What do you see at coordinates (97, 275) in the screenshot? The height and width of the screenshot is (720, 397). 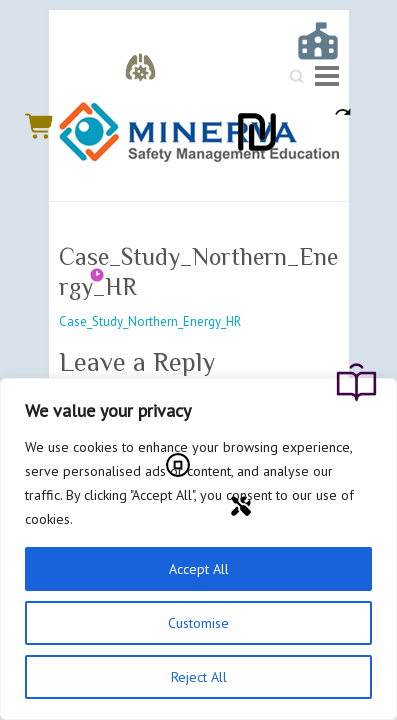 I see `indicates the current time or timestamp` at bounding box center [97, 275].